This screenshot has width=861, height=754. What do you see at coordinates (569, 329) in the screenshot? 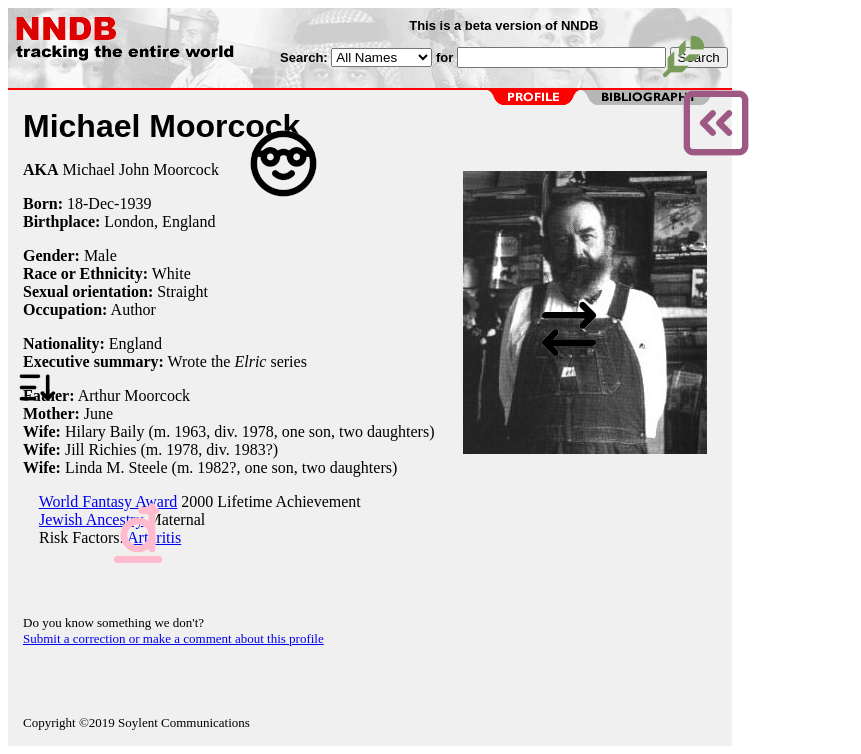
I see `swap or exchange items` at bounding box center [569, 329].